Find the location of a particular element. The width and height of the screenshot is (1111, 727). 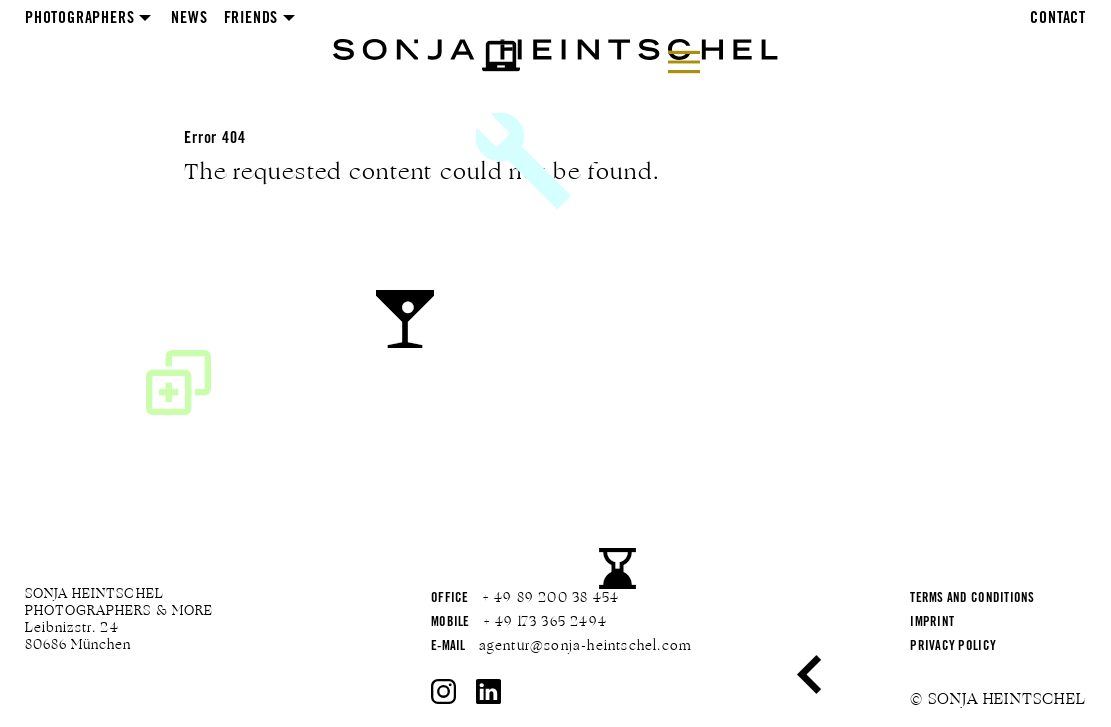

view drink menu or beverage options is located at coordinates (405, 319).